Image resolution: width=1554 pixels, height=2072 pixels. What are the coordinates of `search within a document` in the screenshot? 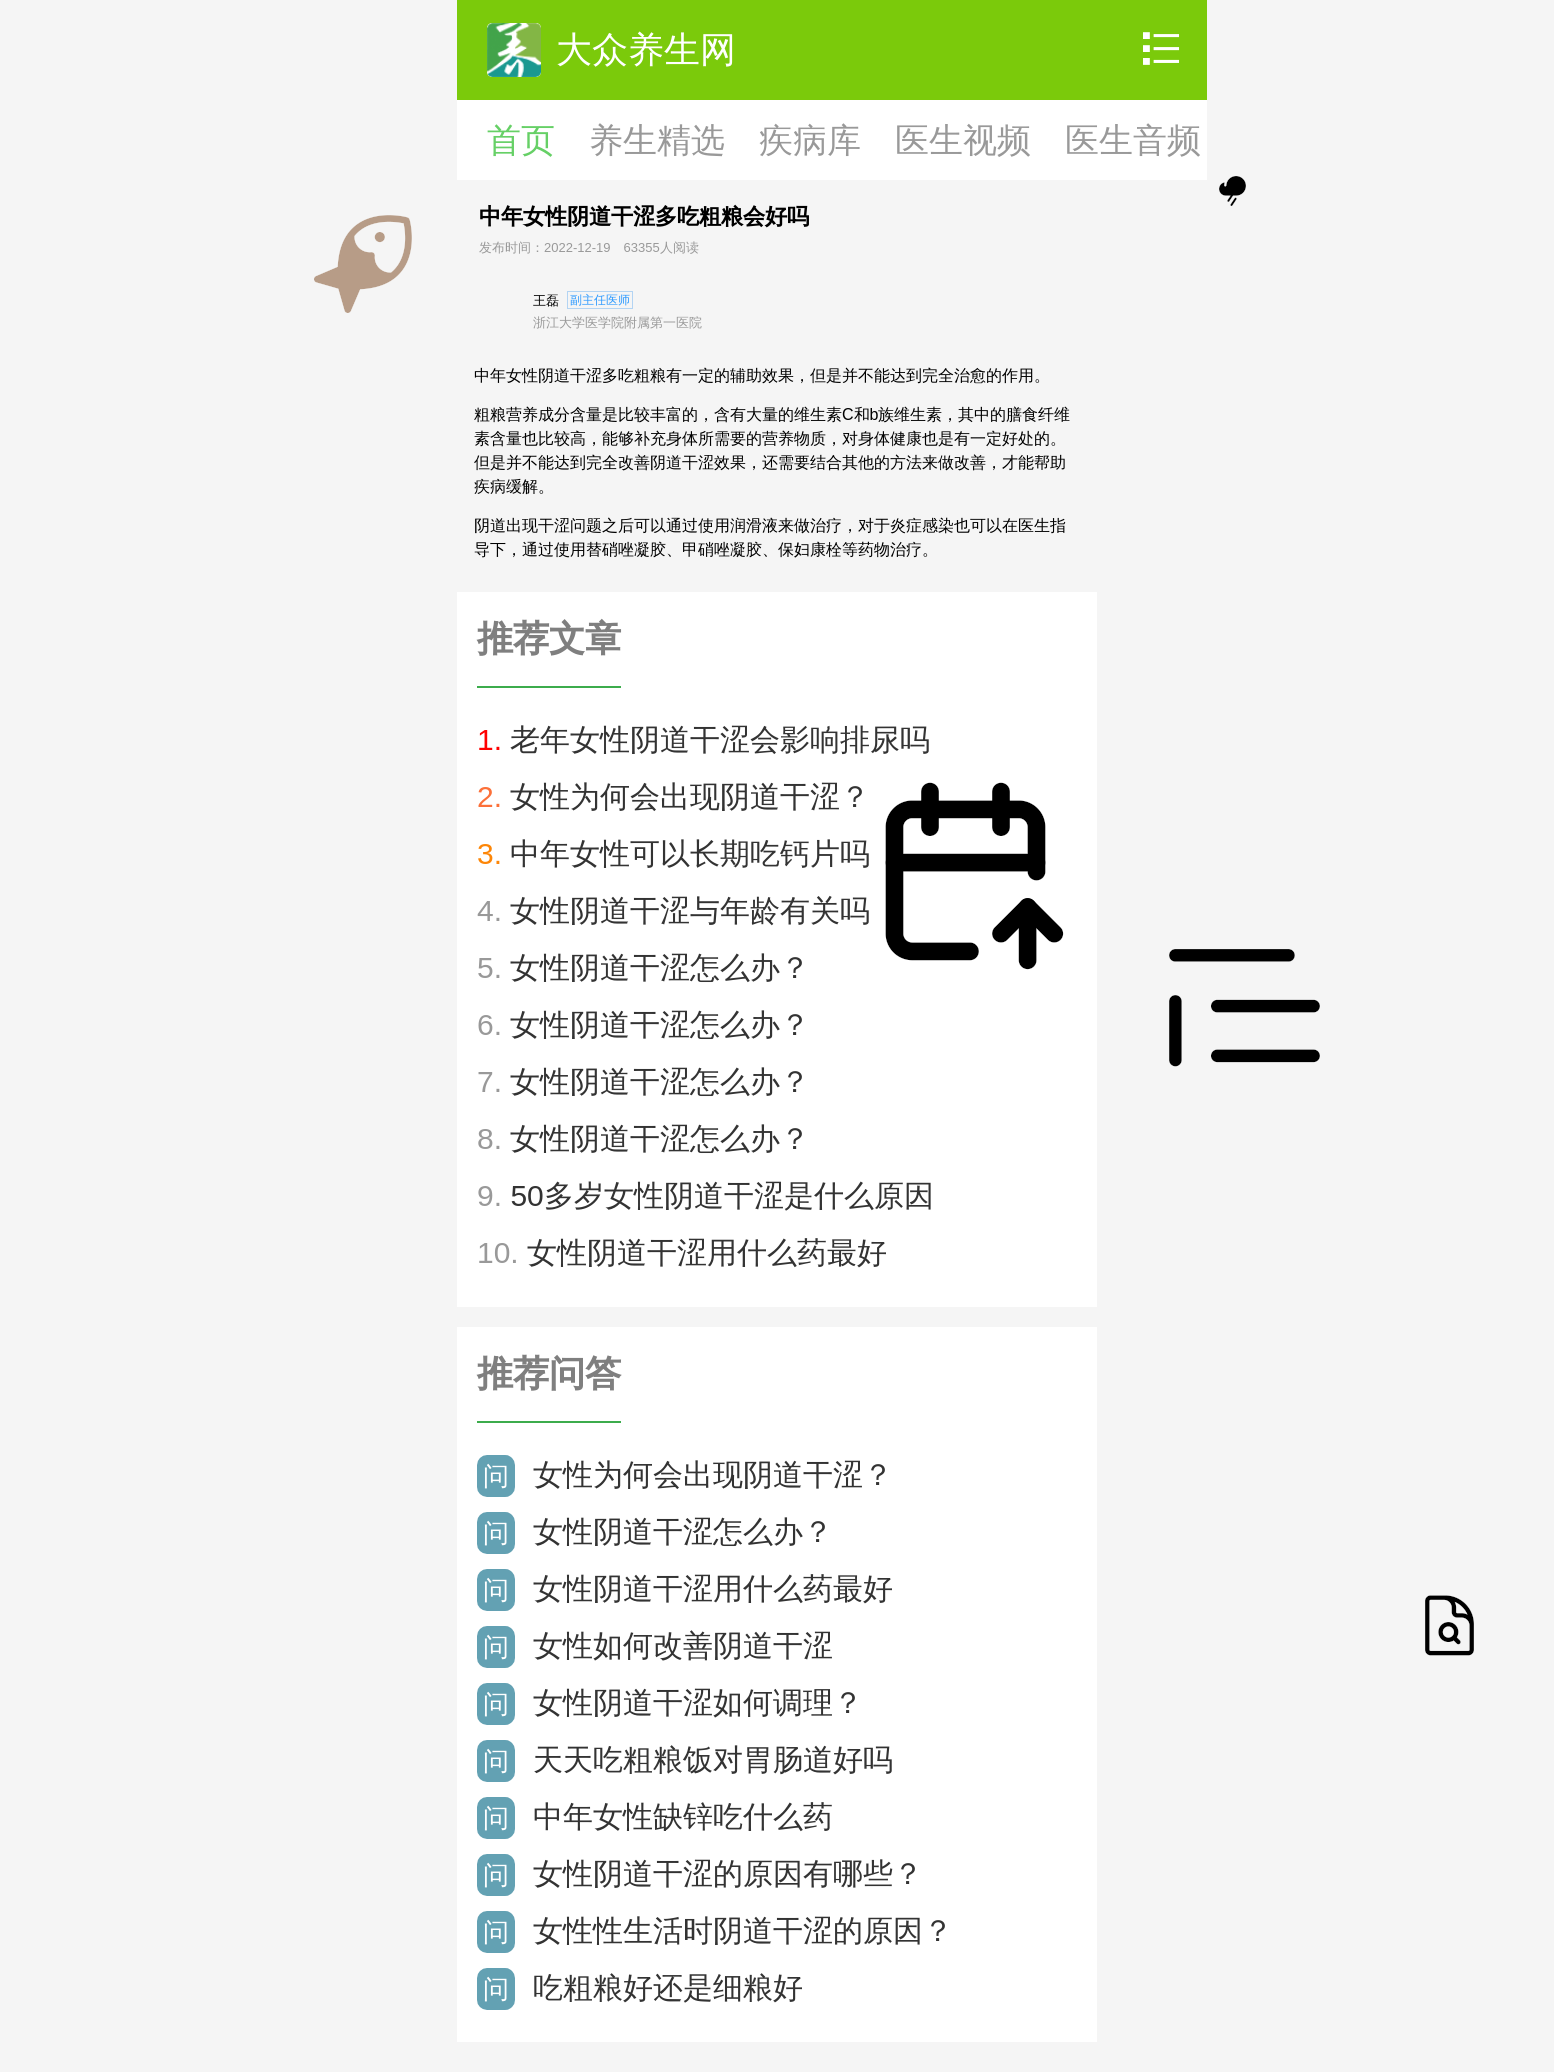 It's located at (1449, 1626).